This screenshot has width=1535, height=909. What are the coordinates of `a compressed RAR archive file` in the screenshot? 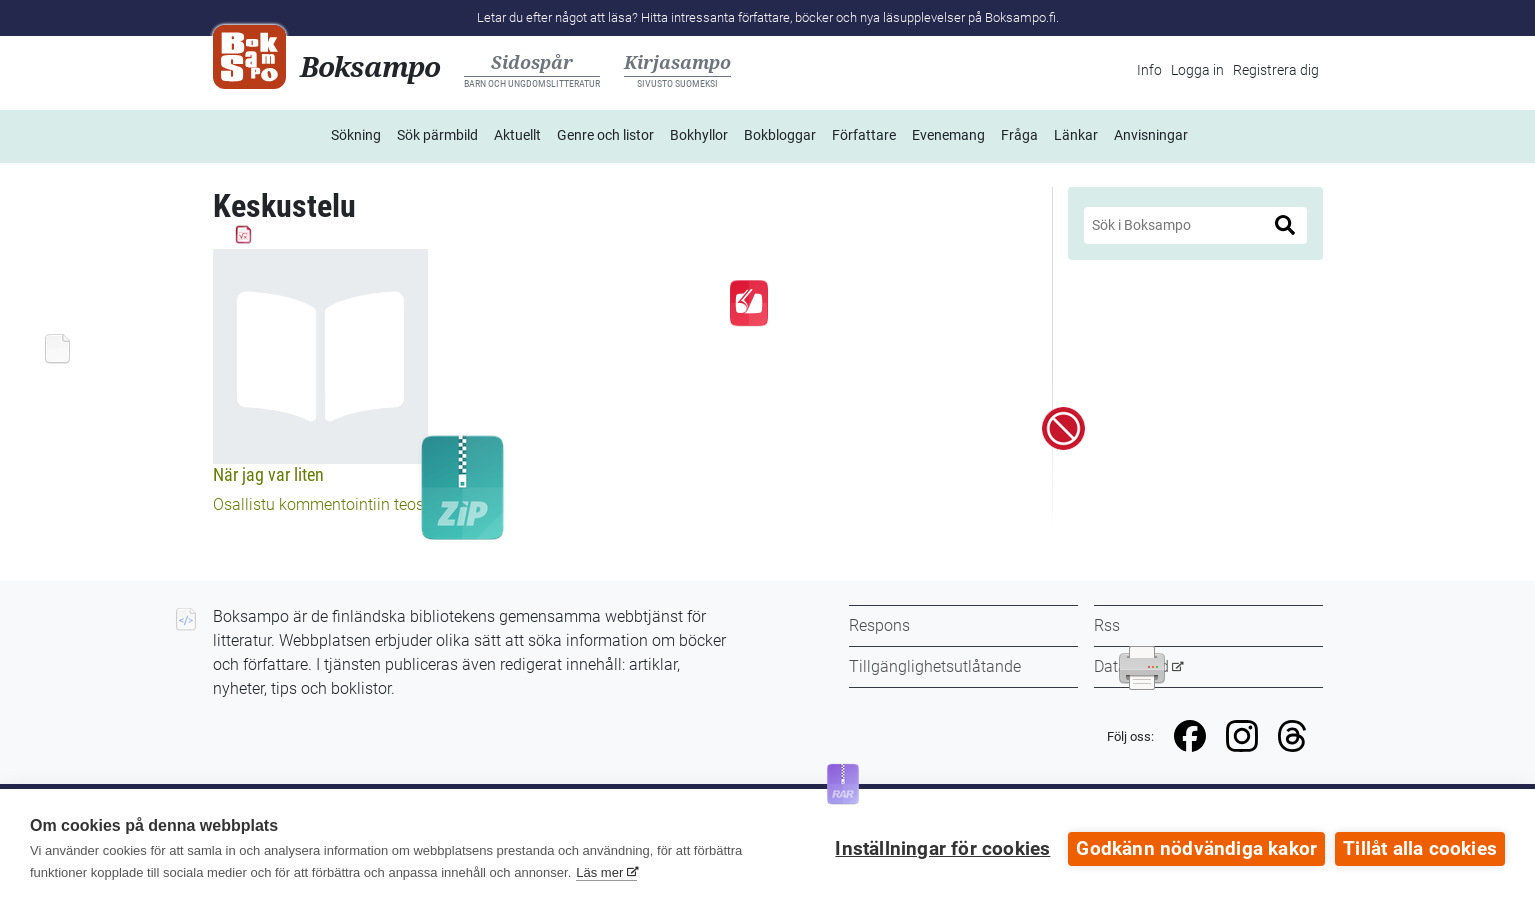 It's located at (843, 784).